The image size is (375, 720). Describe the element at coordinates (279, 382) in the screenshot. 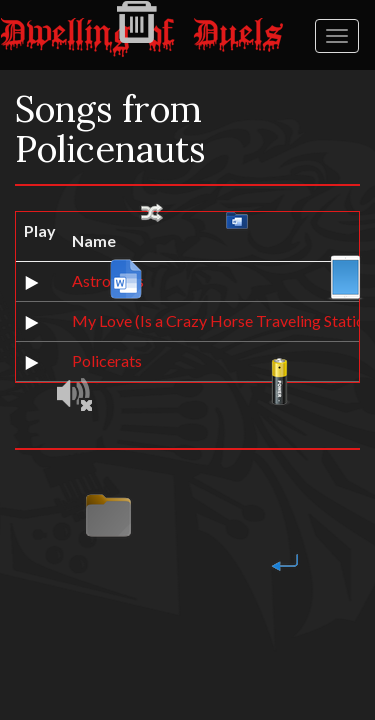

I see `indicates device battery or power status` at that location.